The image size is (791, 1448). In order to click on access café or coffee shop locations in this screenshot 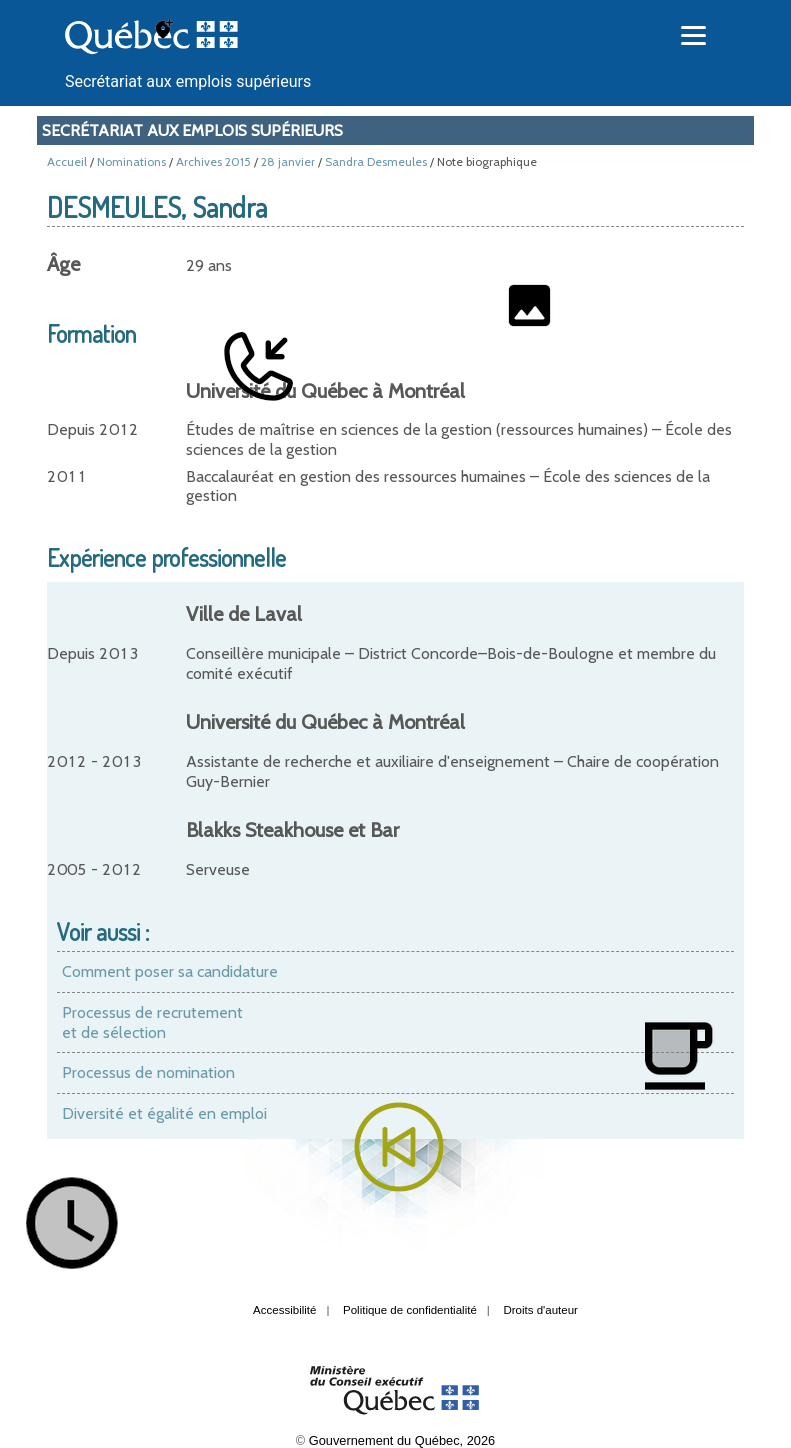, I will do `click(675, 1056)`.